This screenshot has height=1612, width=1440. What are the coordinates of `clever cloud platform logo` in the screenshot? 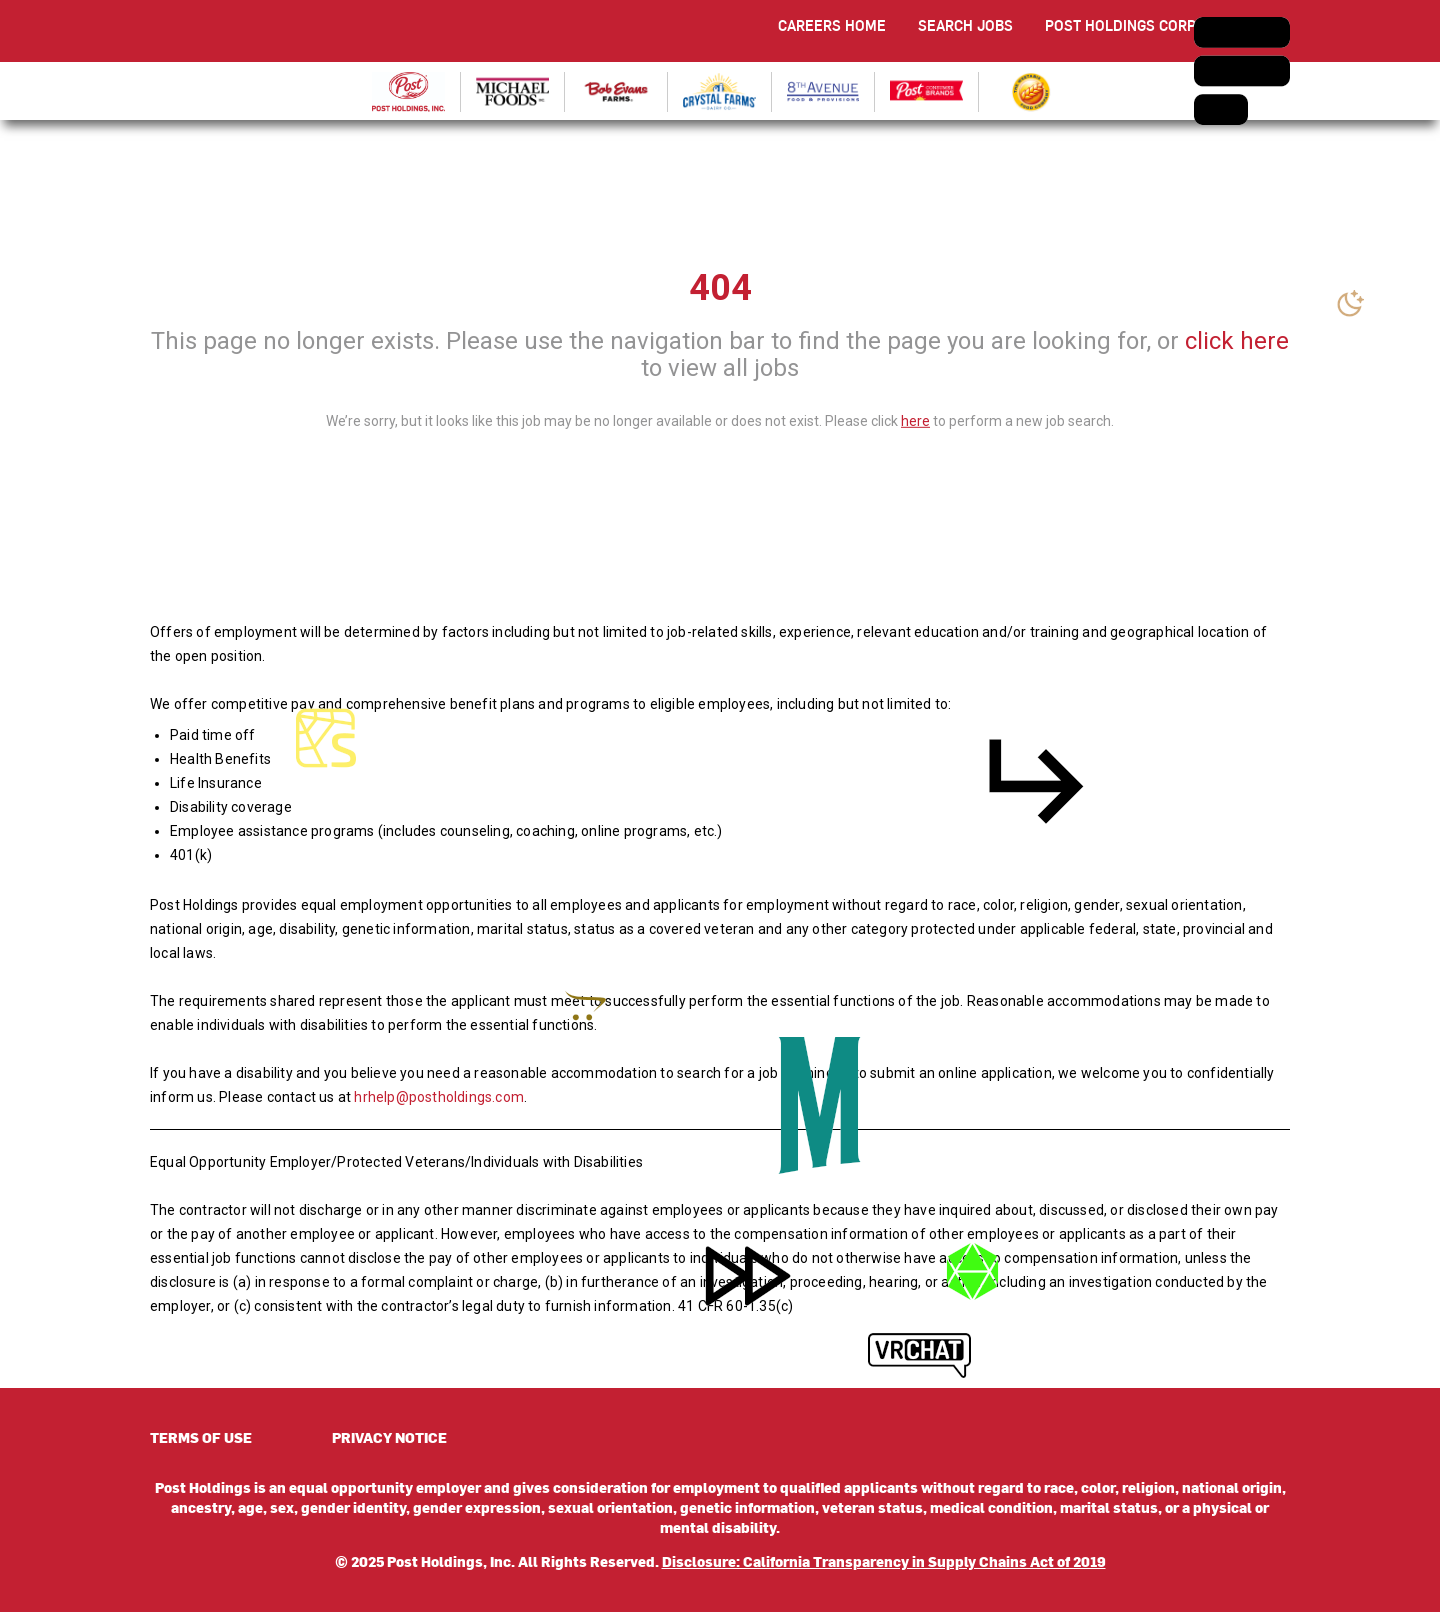 It's located at (972, 1271).